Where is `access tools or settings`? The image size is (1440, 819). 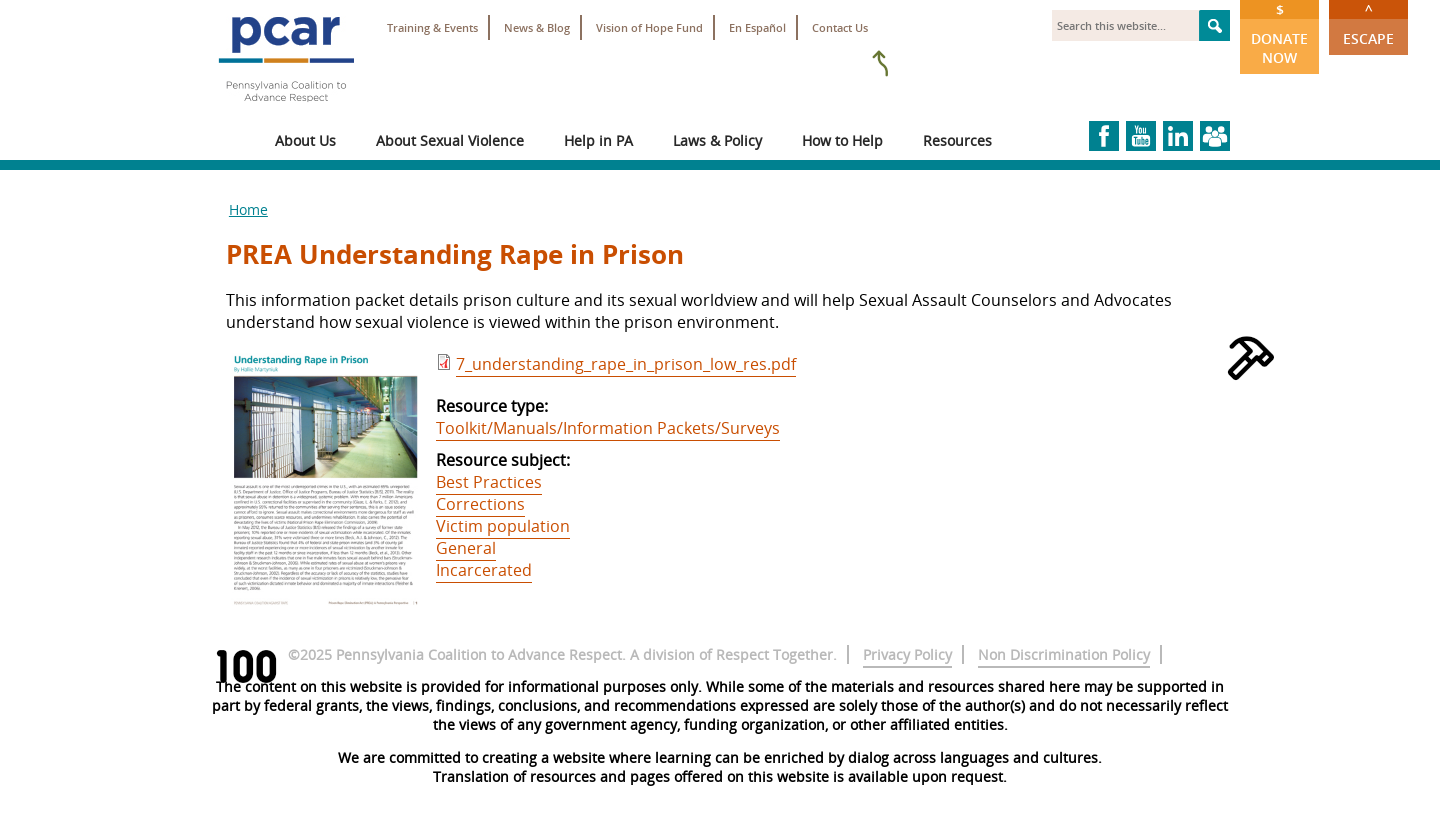 access tools or settings is located at coordinates (1249, 359).